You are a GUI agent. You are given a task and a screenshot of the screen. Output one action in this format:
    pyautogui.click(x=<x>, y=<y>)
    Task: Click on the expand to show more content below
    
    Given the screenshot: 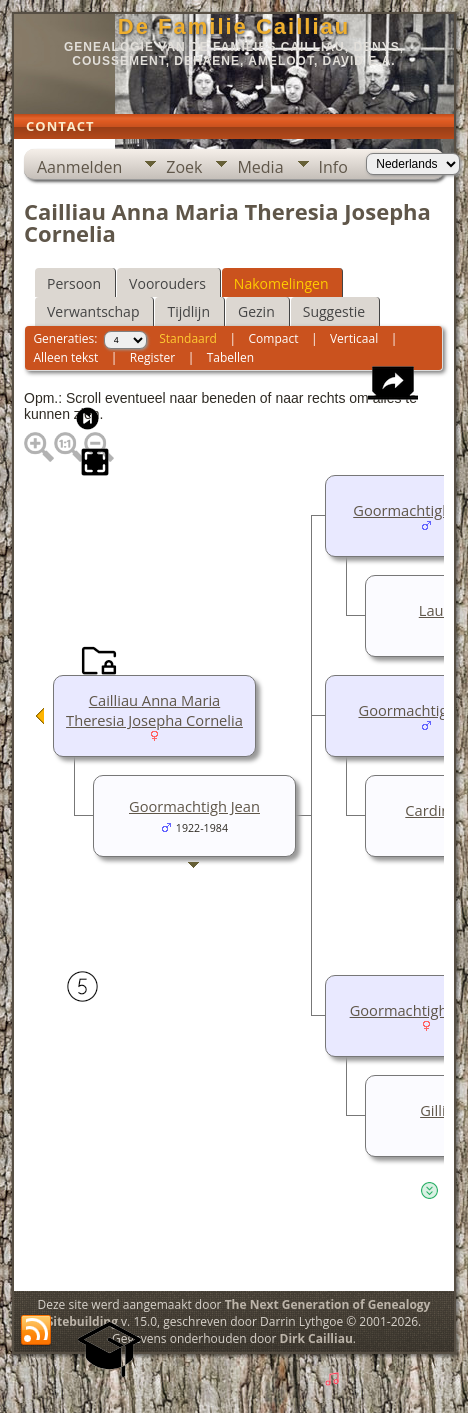 What is the action you would take?
    pyautogui.click(x=429, y=1190)
    